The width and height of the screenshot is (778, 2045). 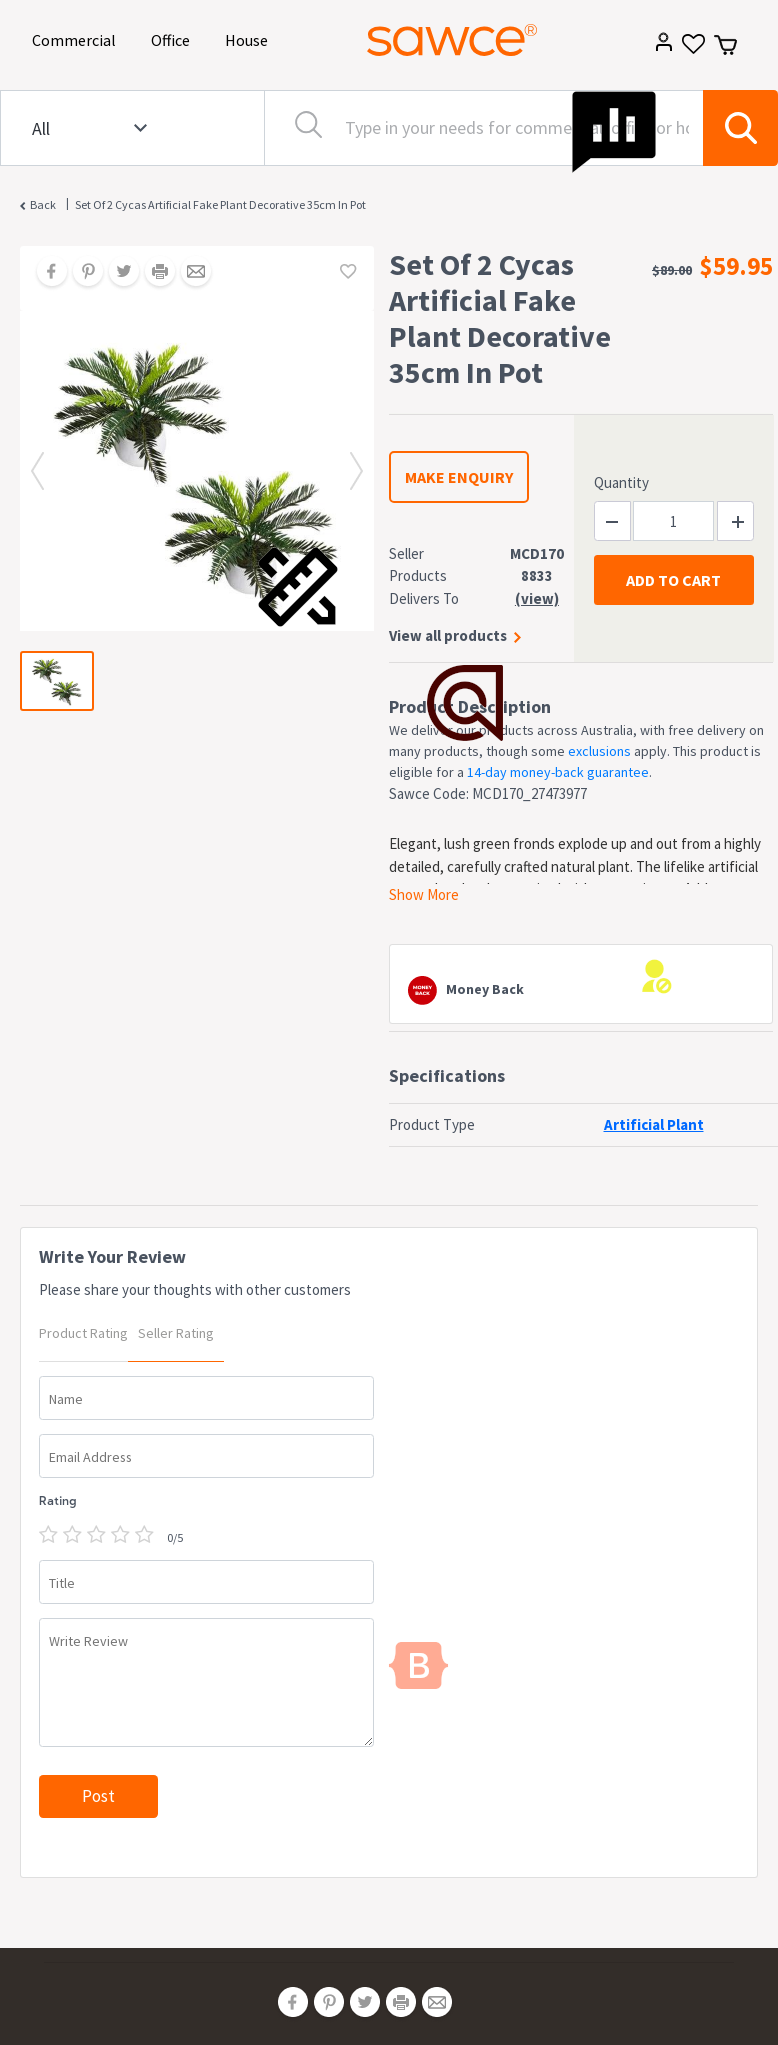 I want to click on bootstrap framework logo, so click(x=418, y=1665).